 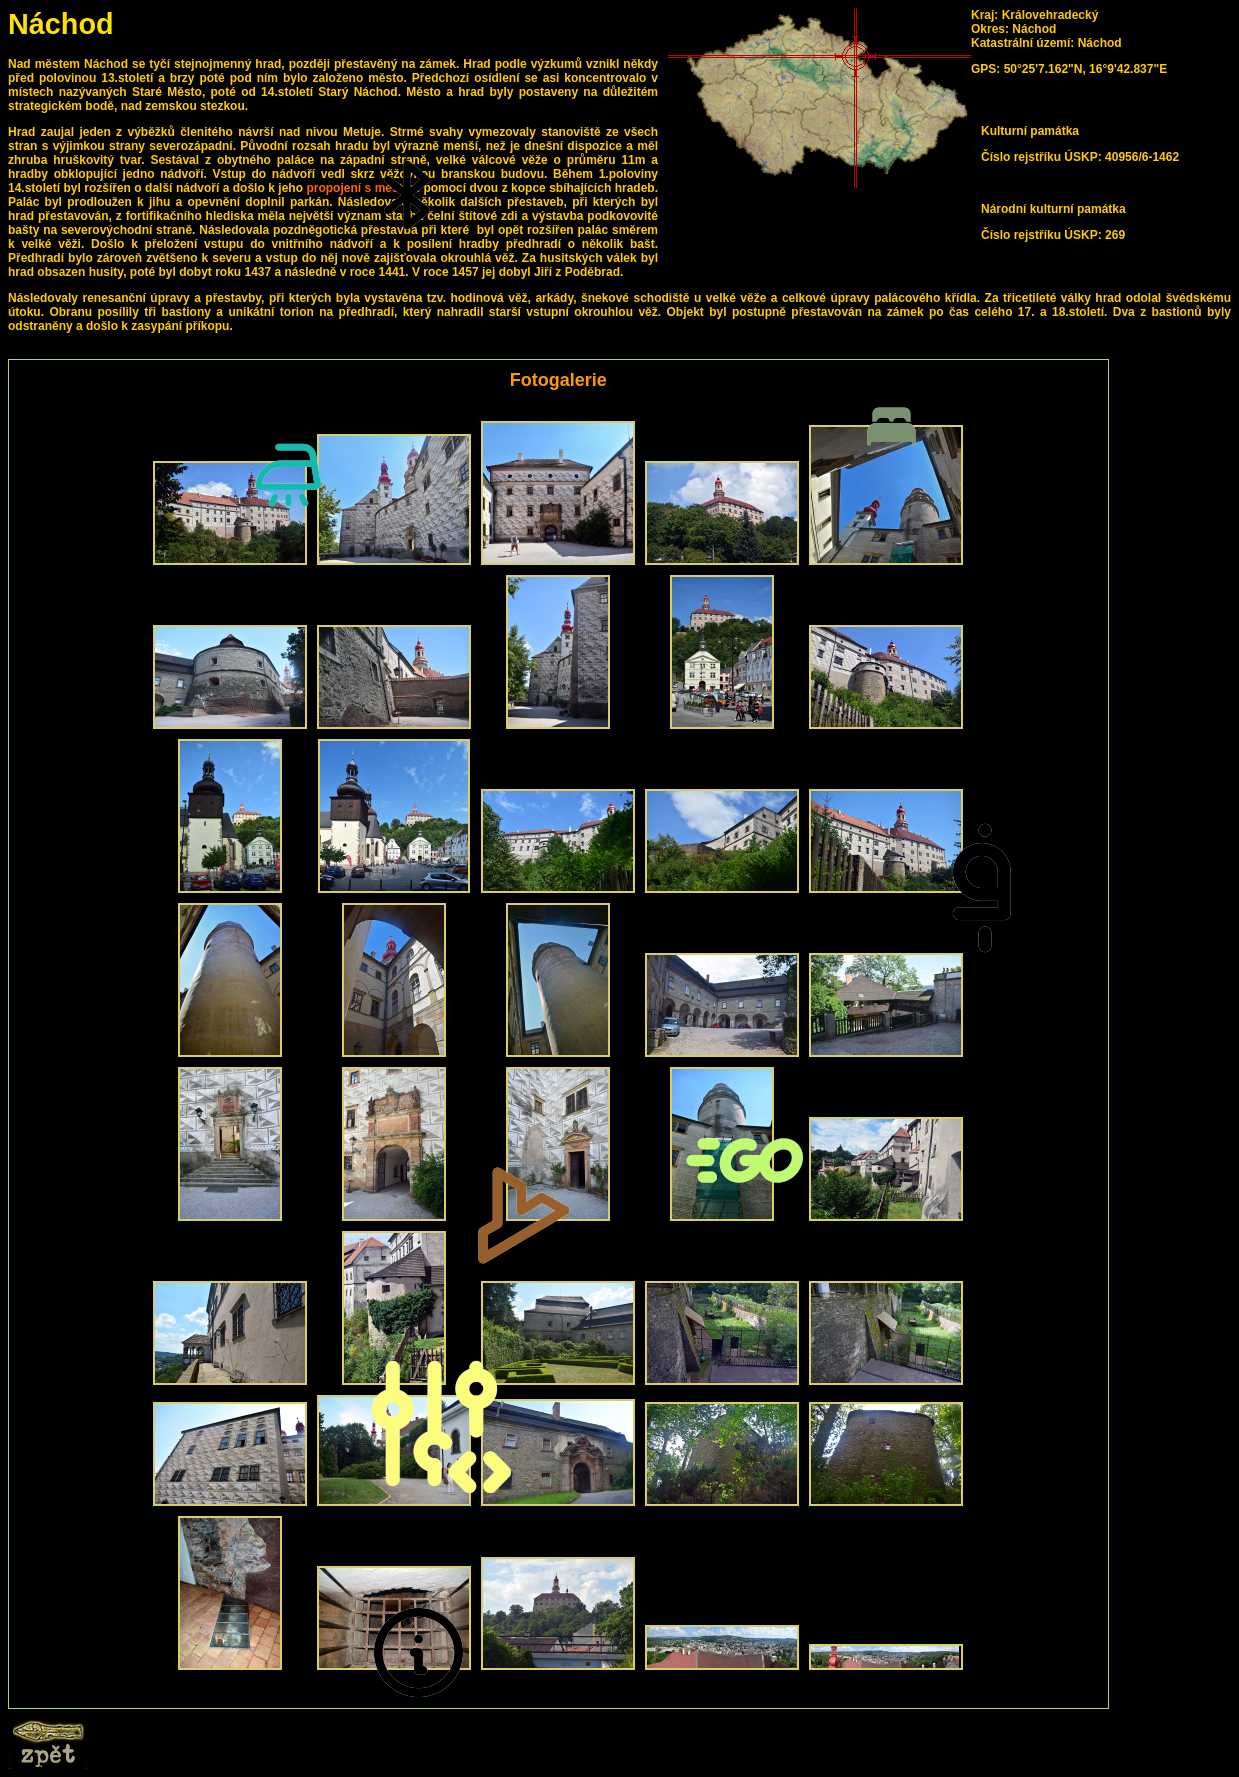 What do you see at coordinates (434, 1423) in the screenshot?
I see `adjust code editor settings` at bounding box center [434, 1423].